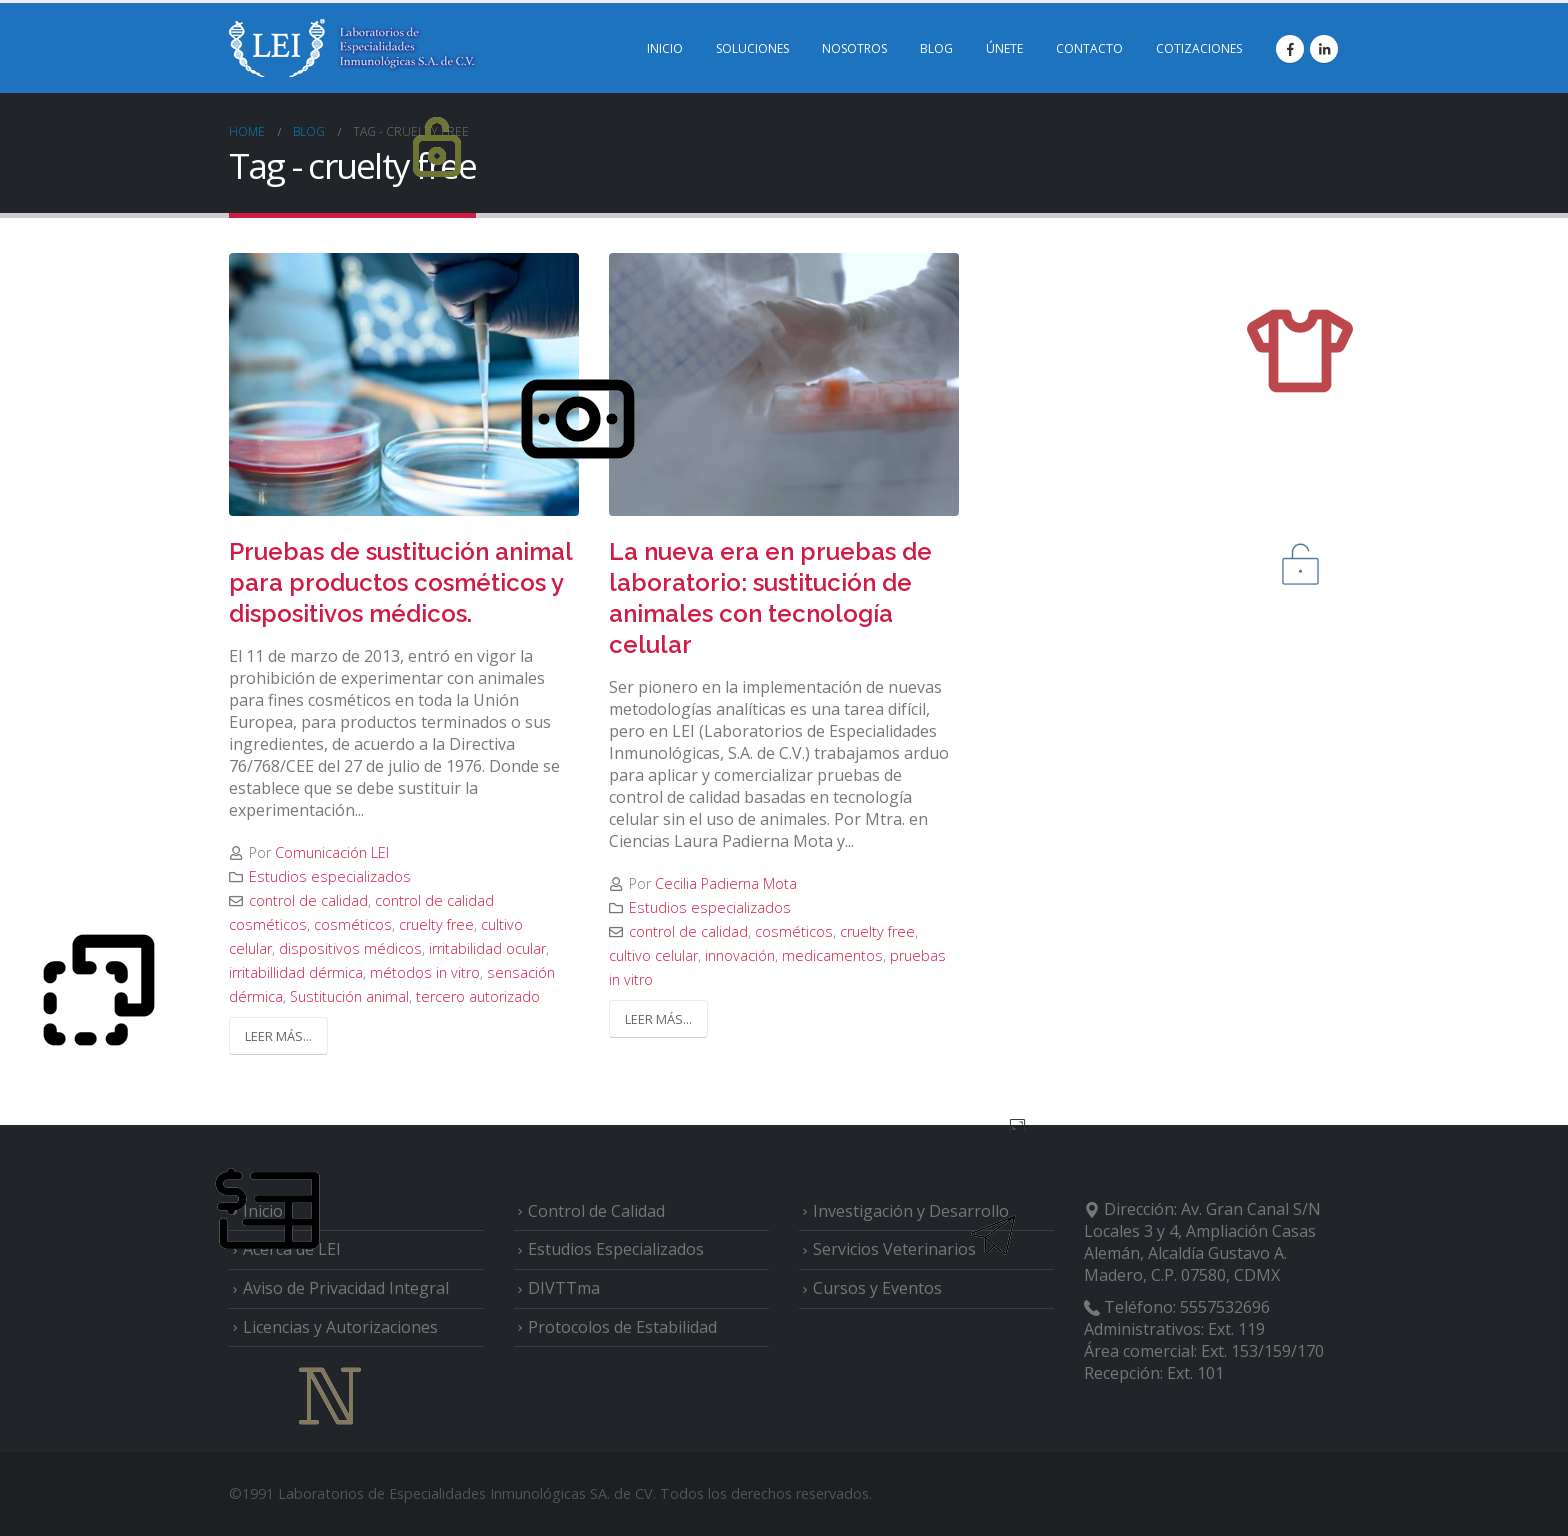 The image size is (1568, 1536). What do you see at coordinates (269, 1210) in the screenshot?
I see `view invoice details` at bounding box center [269, 1210].